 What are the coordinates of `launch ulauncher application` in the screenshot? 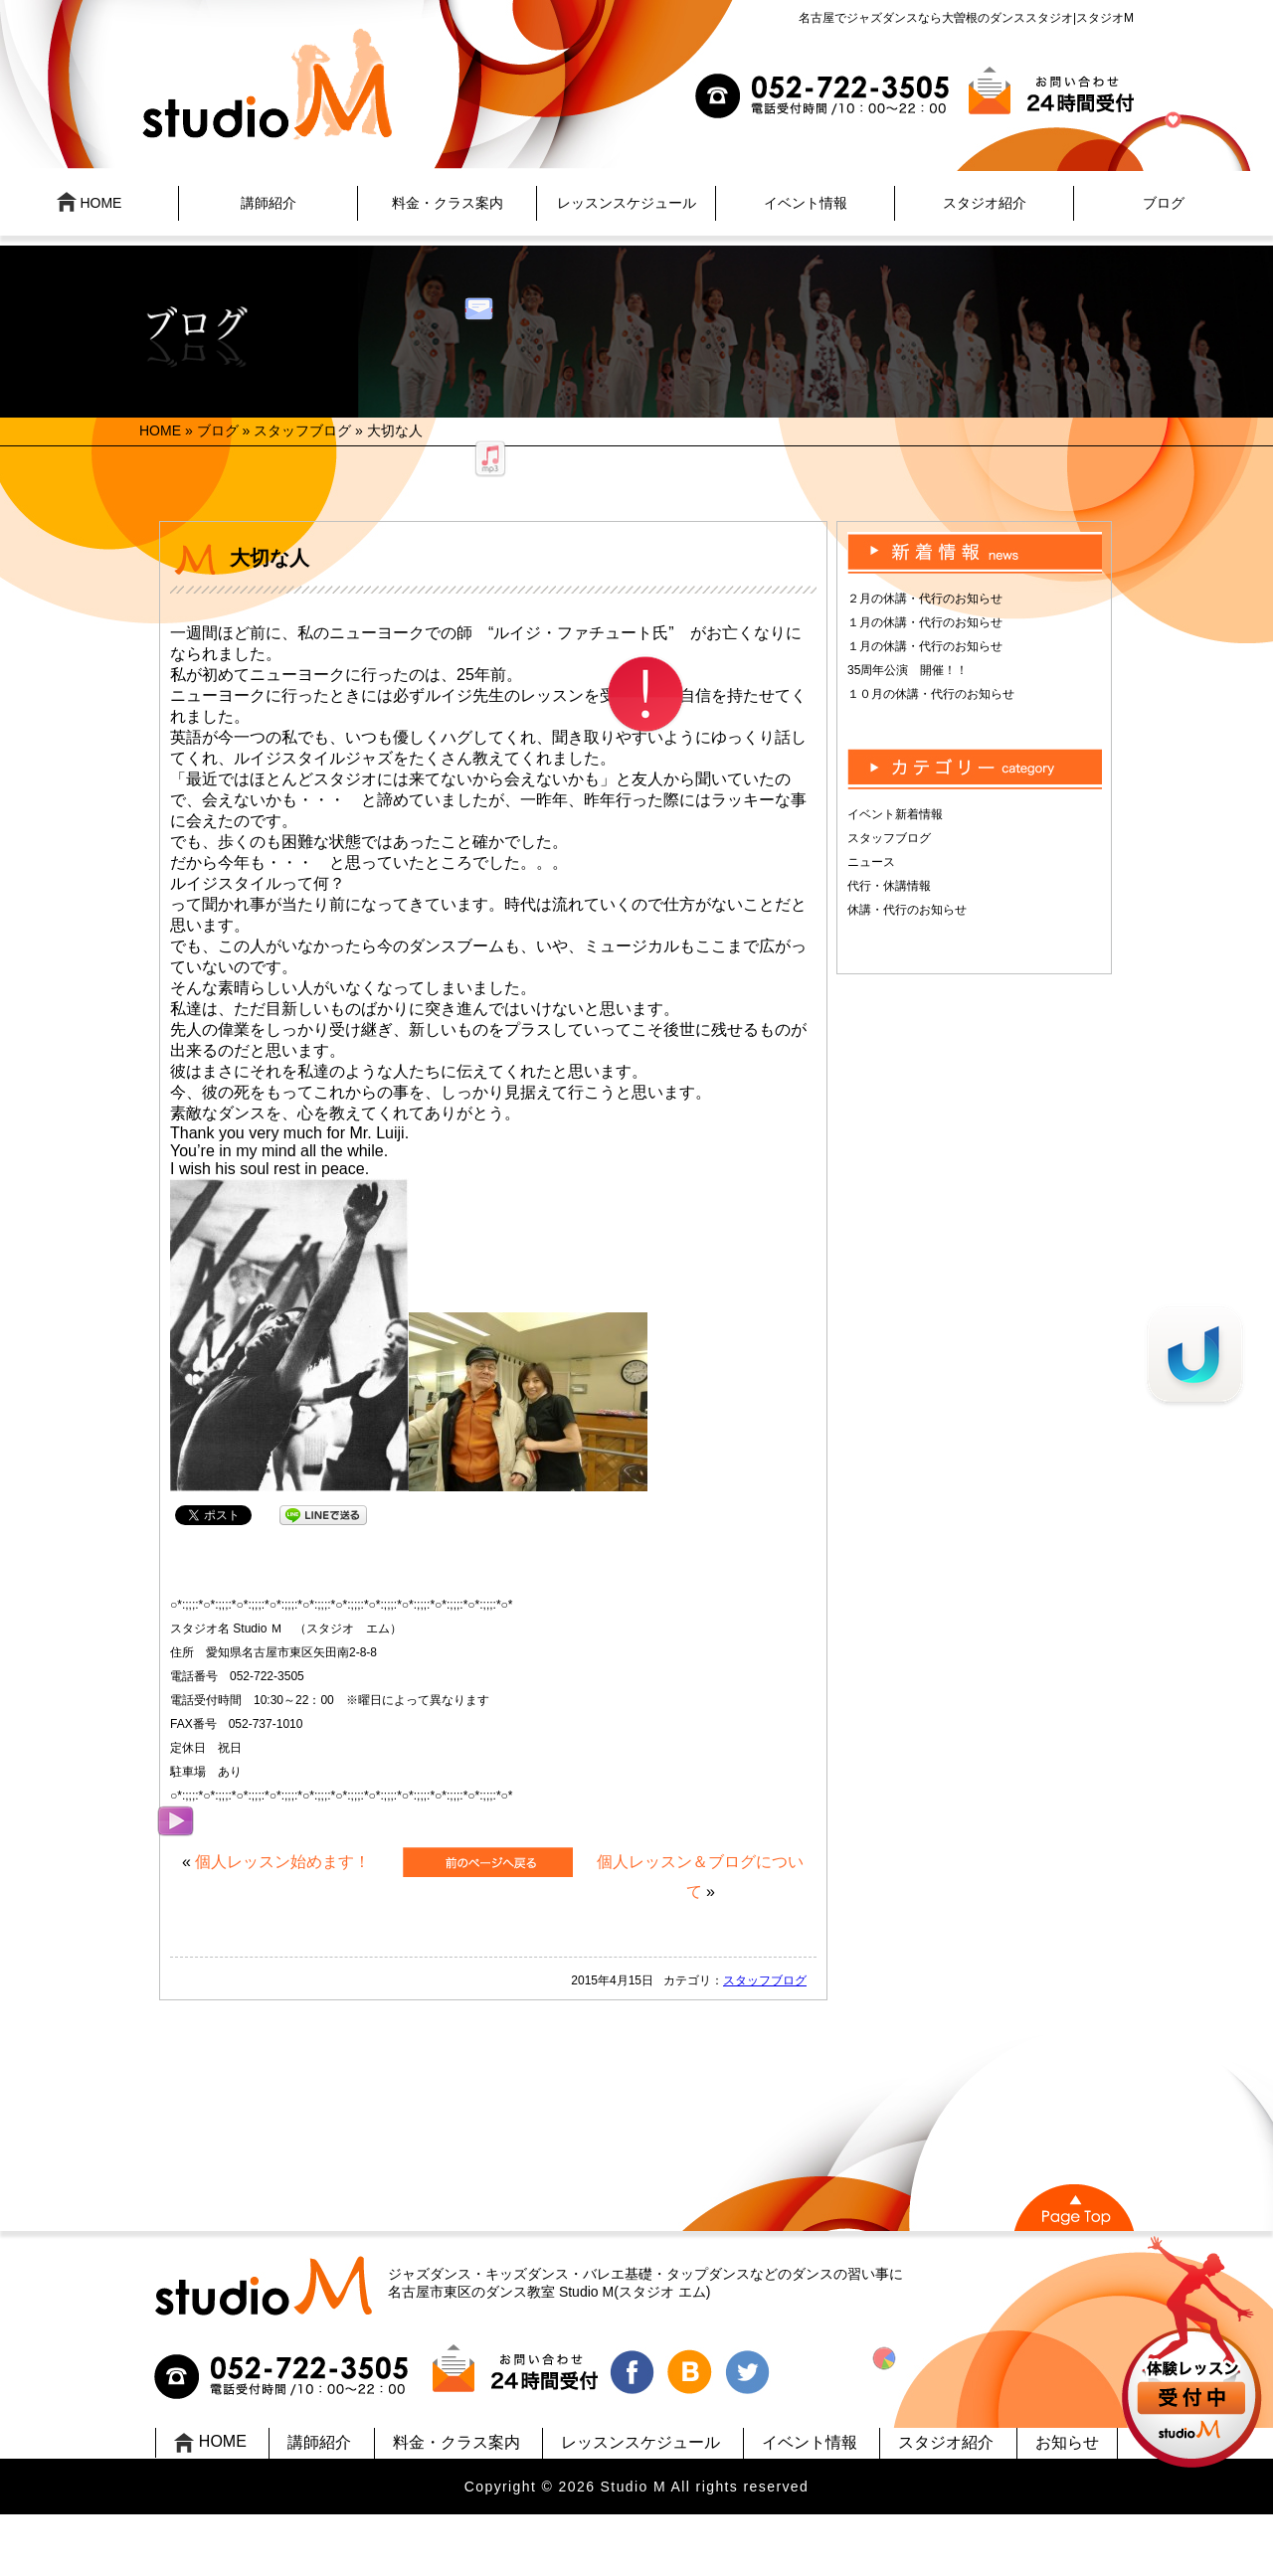 It's located at (1194, 1354).